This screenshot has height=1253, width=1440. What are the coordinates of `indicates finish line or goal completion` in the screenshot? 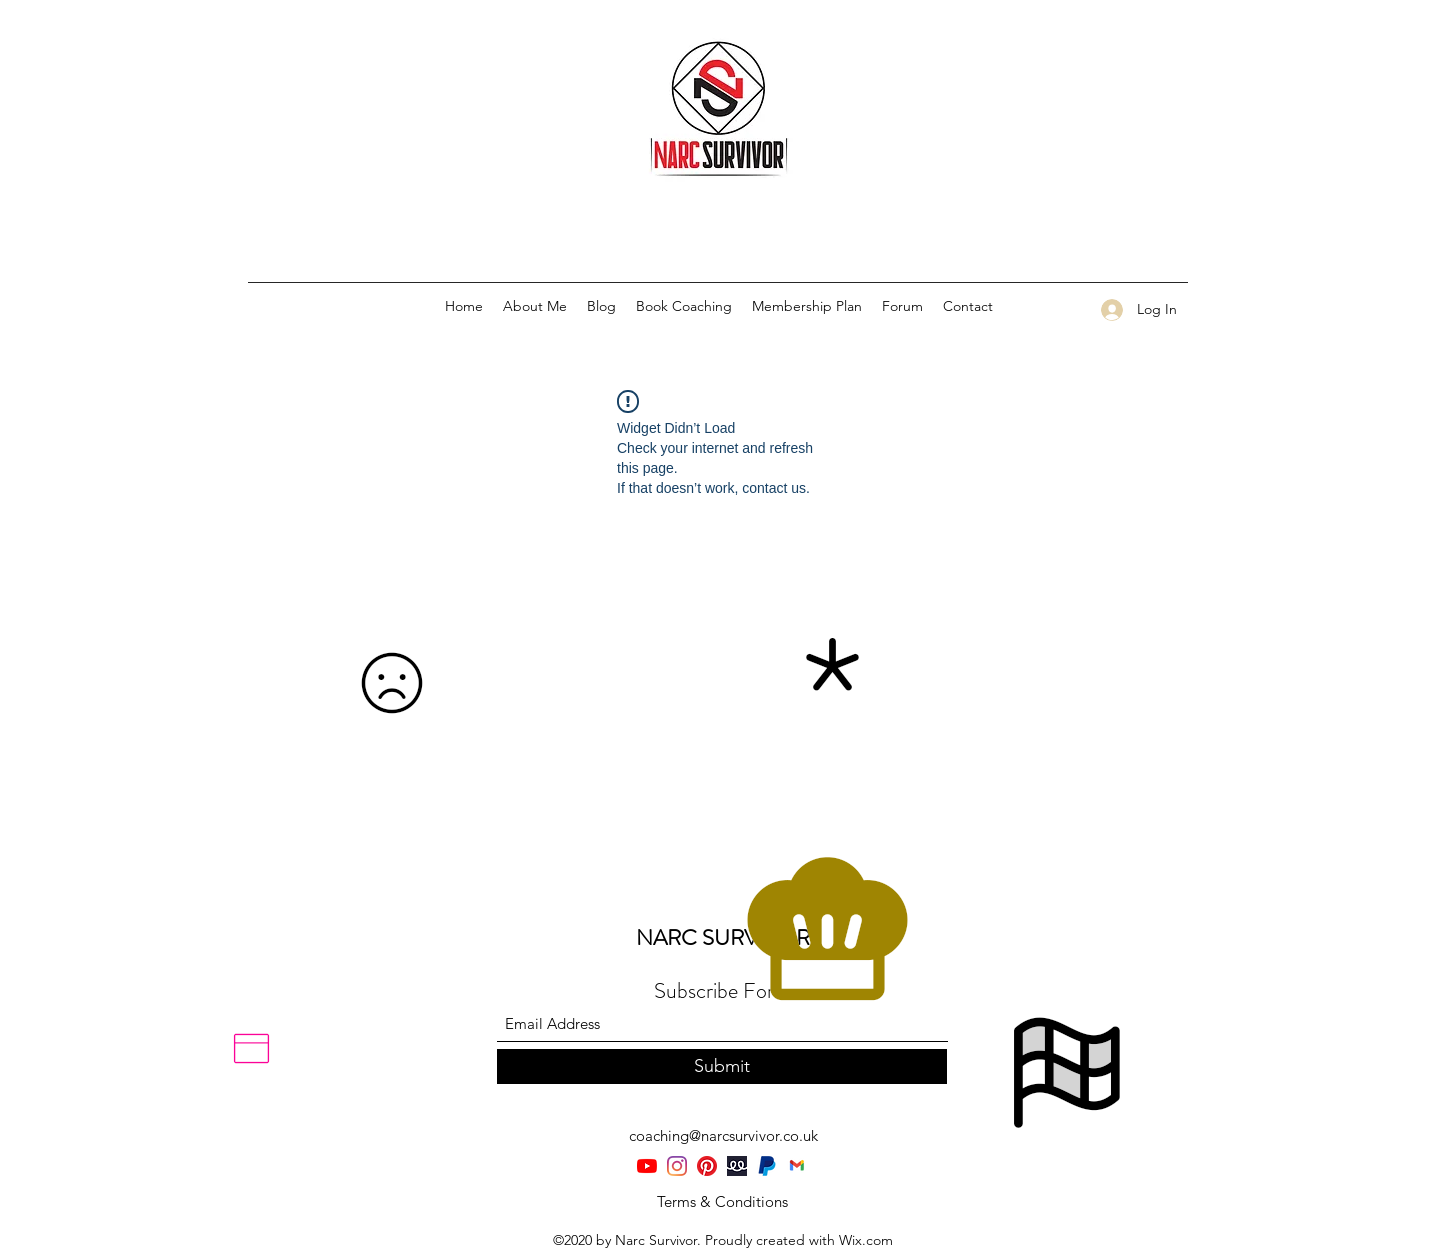 It's located at (1062, 1070).